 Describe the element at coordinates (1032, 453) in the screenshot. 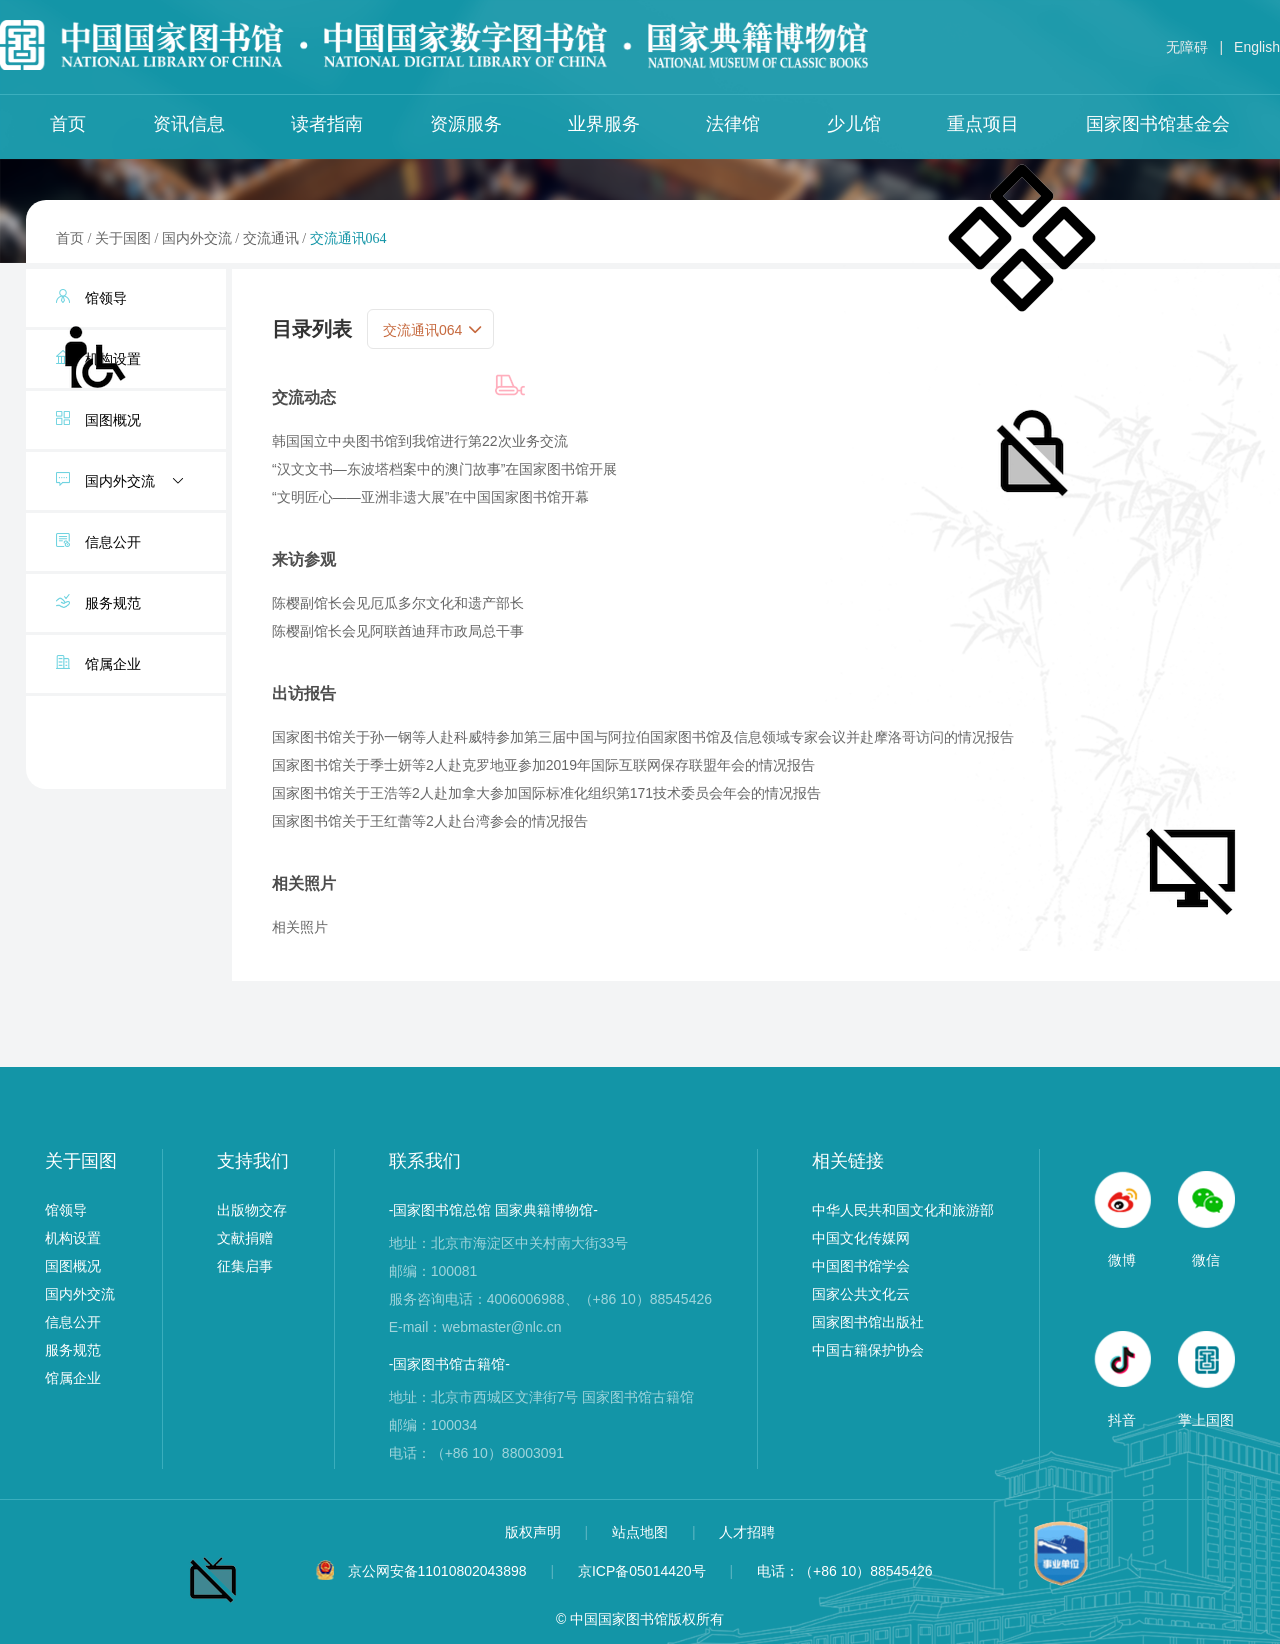

I see `indicates an unencrypted or insecure connection` at that location.